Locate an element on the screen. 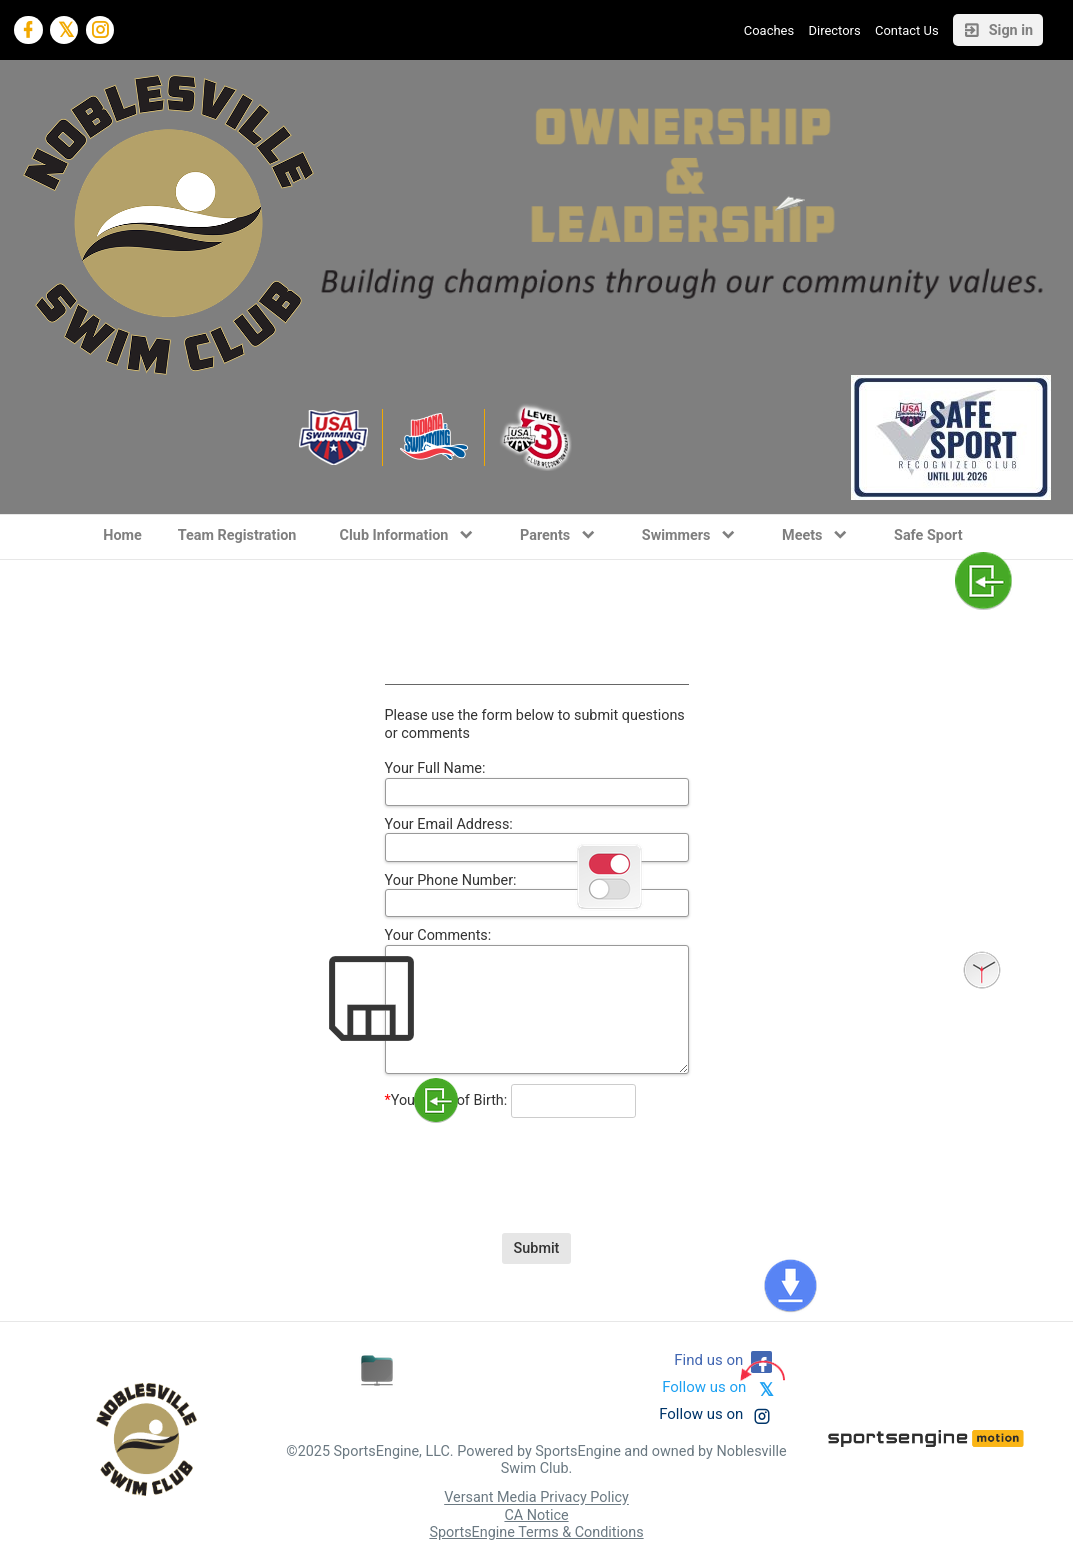 Image resolution: width=1073 pixels, height=1556 pixels. send document or file is located at coordinates (790, 204).